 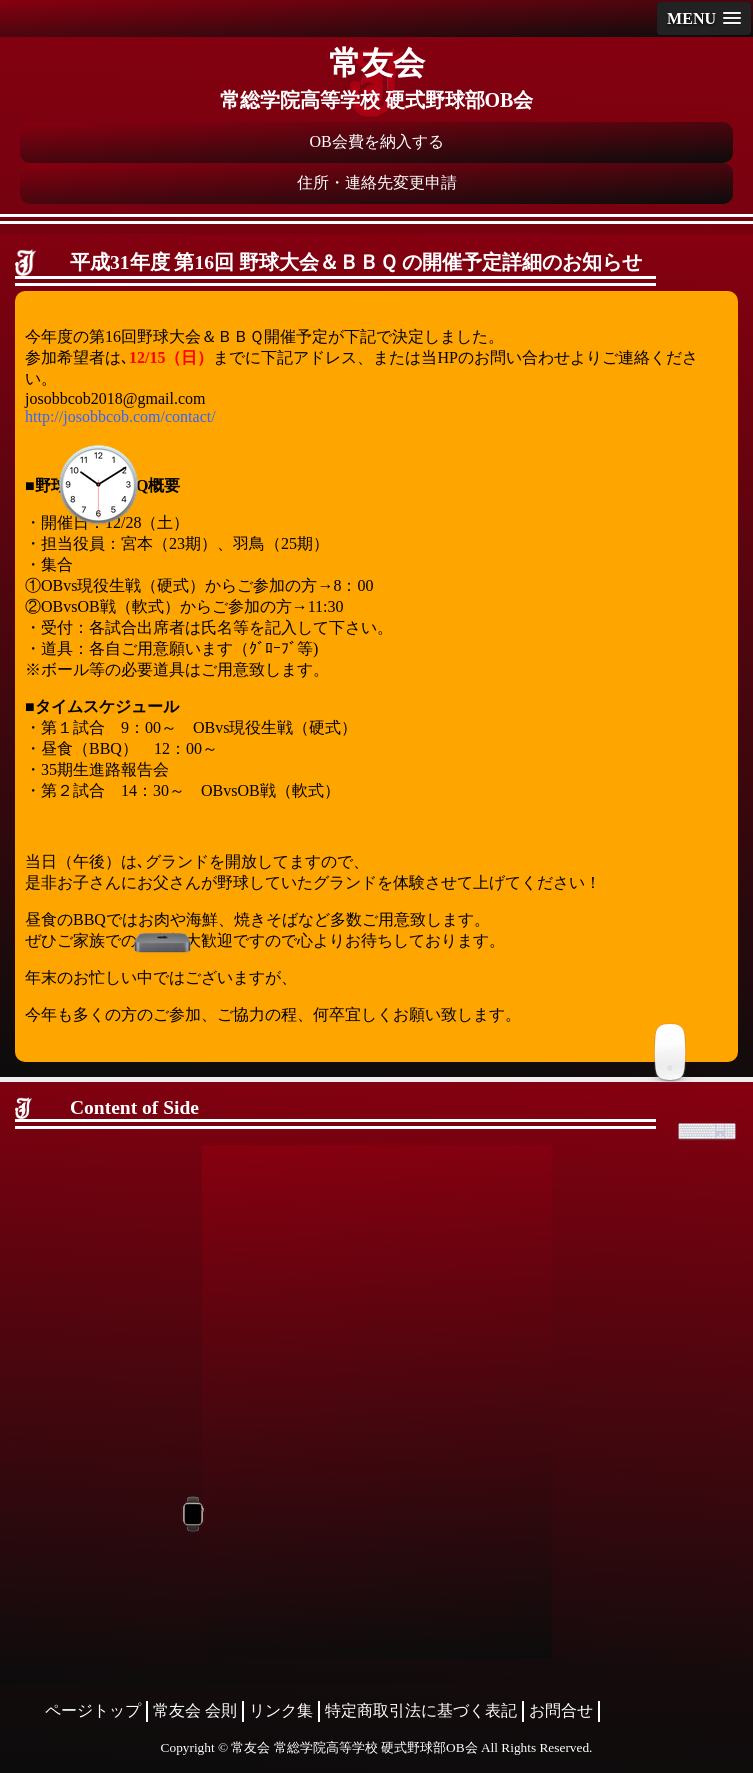 I want to click on access date and time settings, so click(x=98, y=484).